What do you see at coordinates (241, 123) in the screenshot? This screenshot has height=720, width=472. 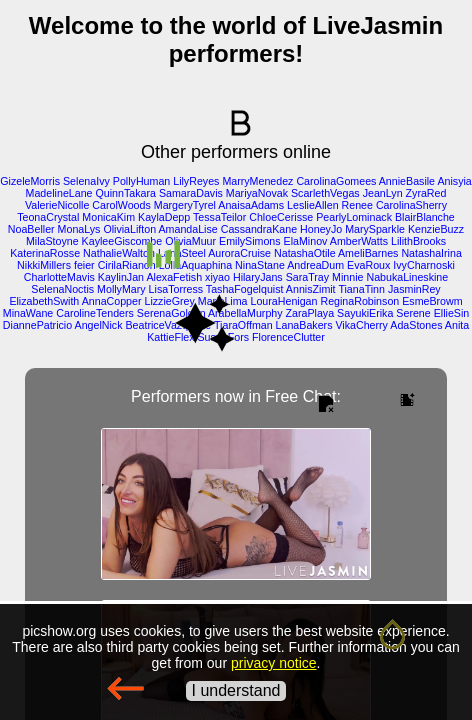 I see `apply bold formatting to selected text` at bounding box center [241, 123].